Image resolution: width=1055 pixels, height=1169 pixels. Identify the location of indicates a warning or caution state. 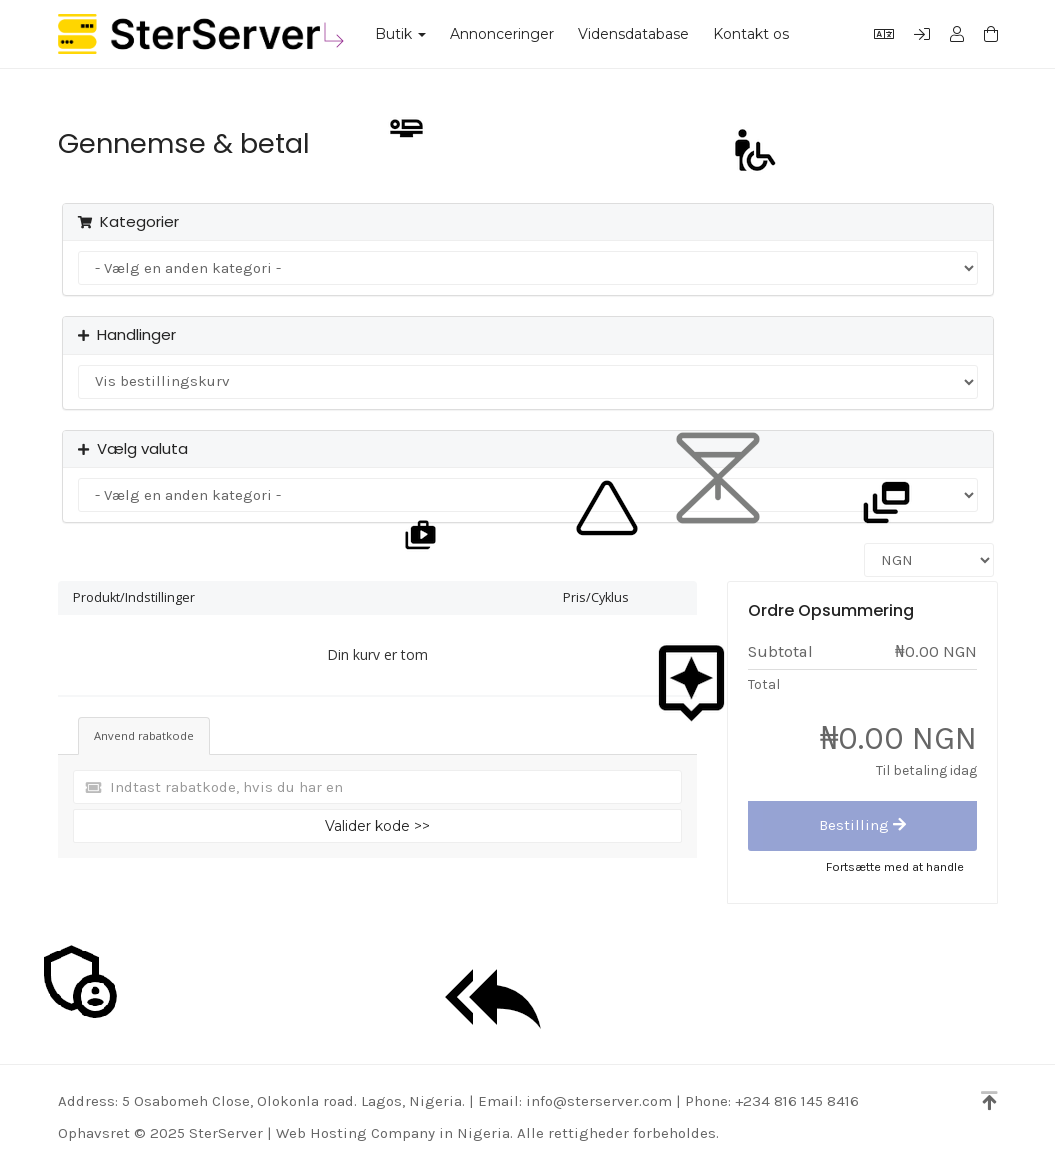
(607, 509).